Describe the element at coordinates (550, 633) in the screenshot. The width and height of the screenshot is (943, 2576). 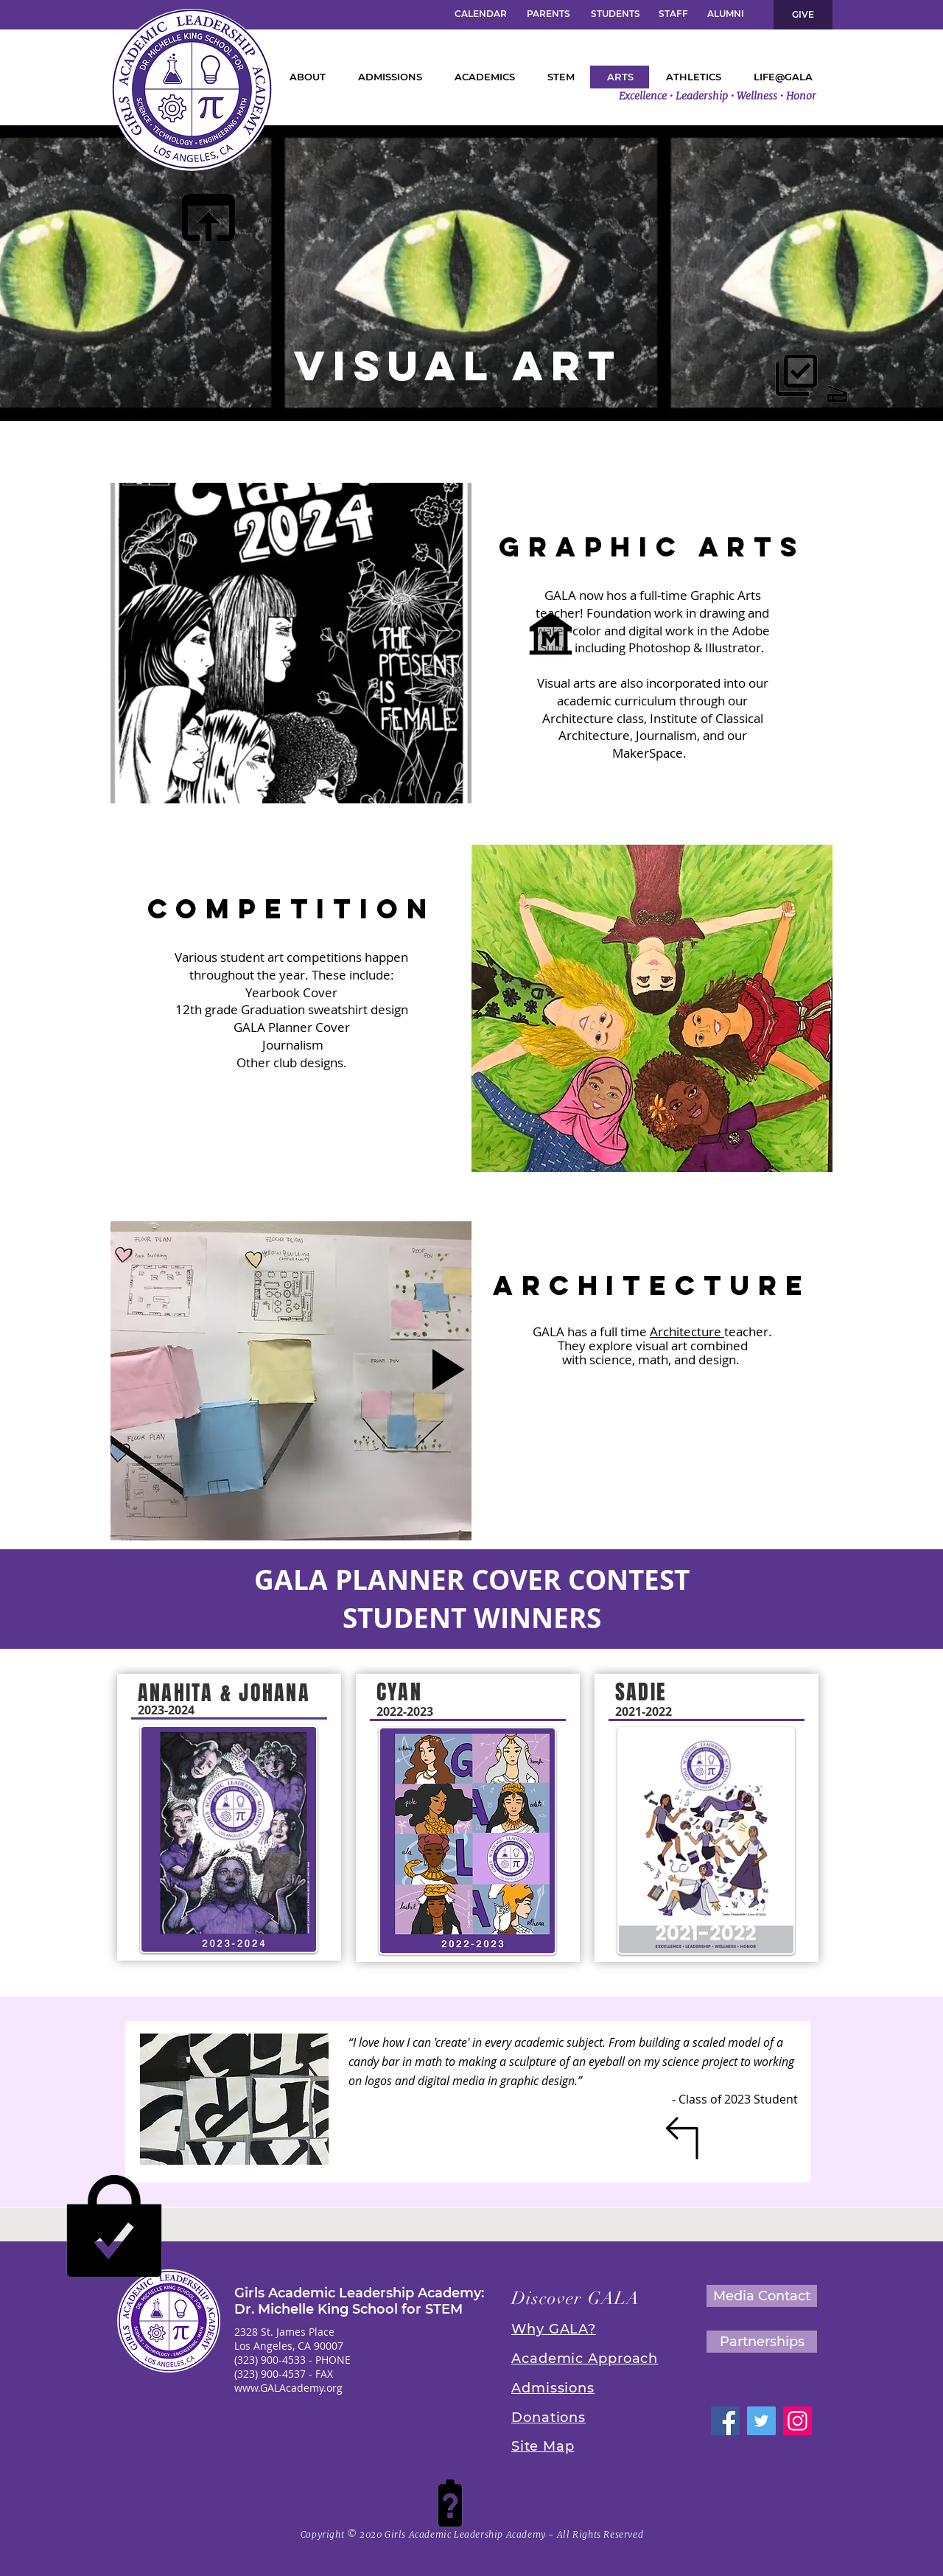
I see `view nearby museums on the map` at that location.